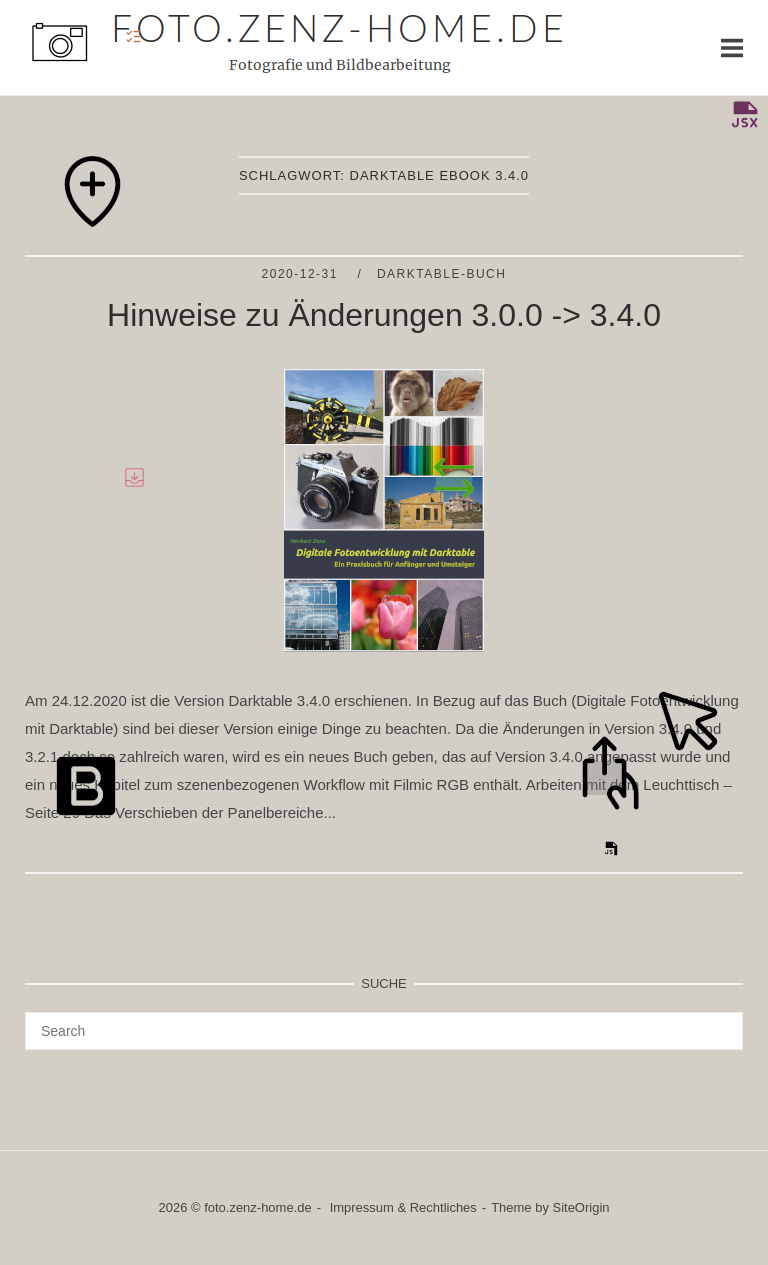 Image resolution: width=768 pixels, height=1265 pixels. What do you see at coordinates (134, 477) in the screenshot?
I see `download file to inbox or tray` at bounding box center [134, 477].